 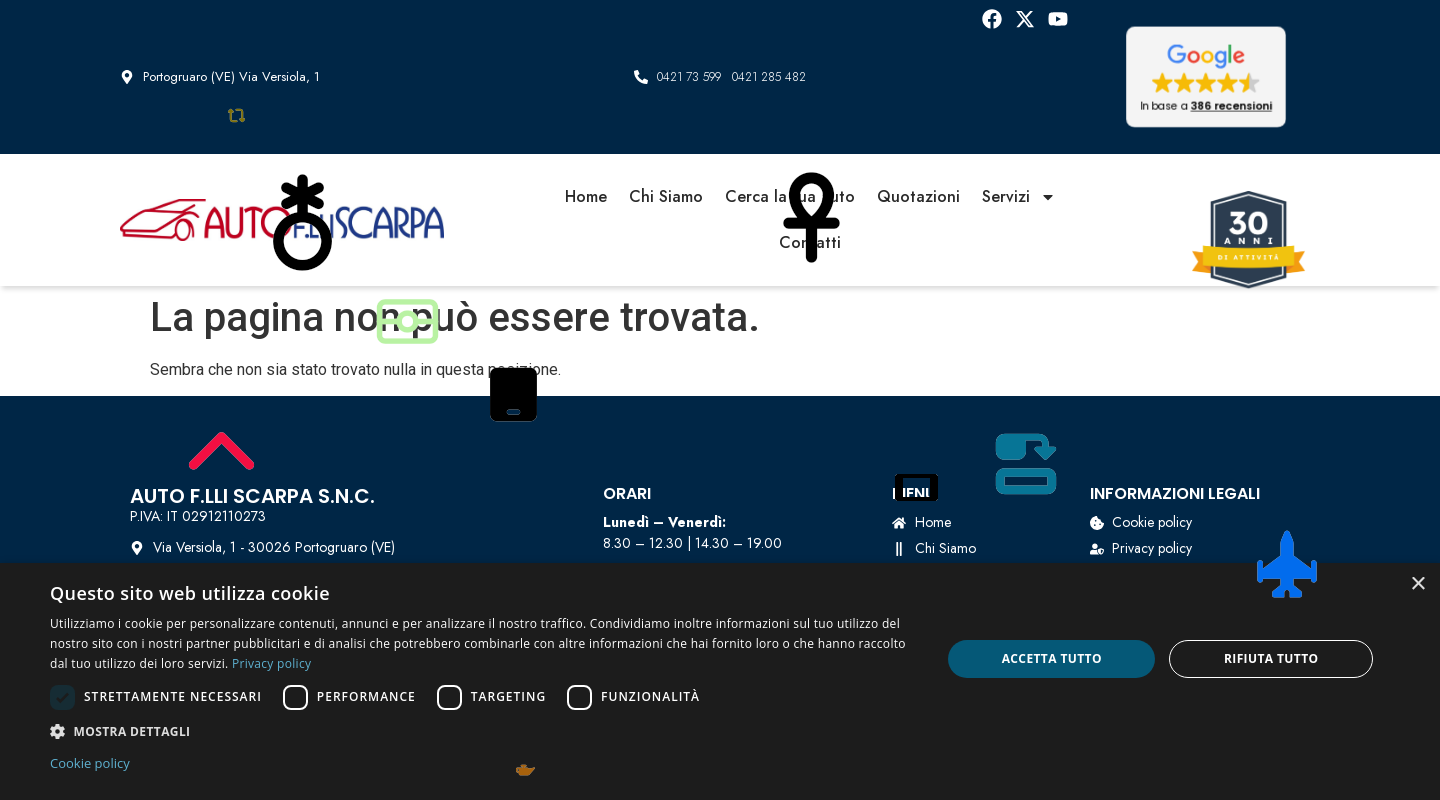 I want to click on indicates egyptian or ancient history content, so click(x=811, y=217).